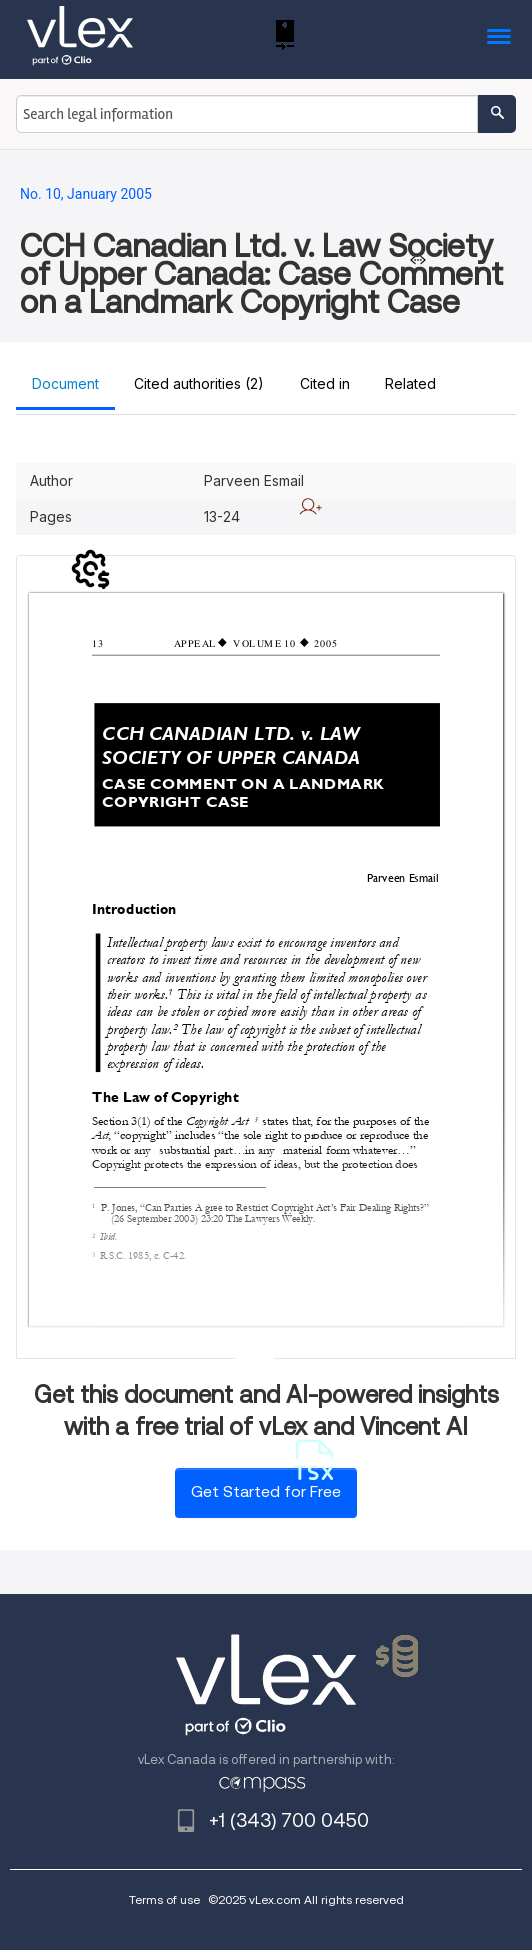 The height and width of the screenshot is (1950, 532). Describe the element at coordinates (314, 1461) in the screenshot. I see `a typescript react (.tsx) file` at that location.